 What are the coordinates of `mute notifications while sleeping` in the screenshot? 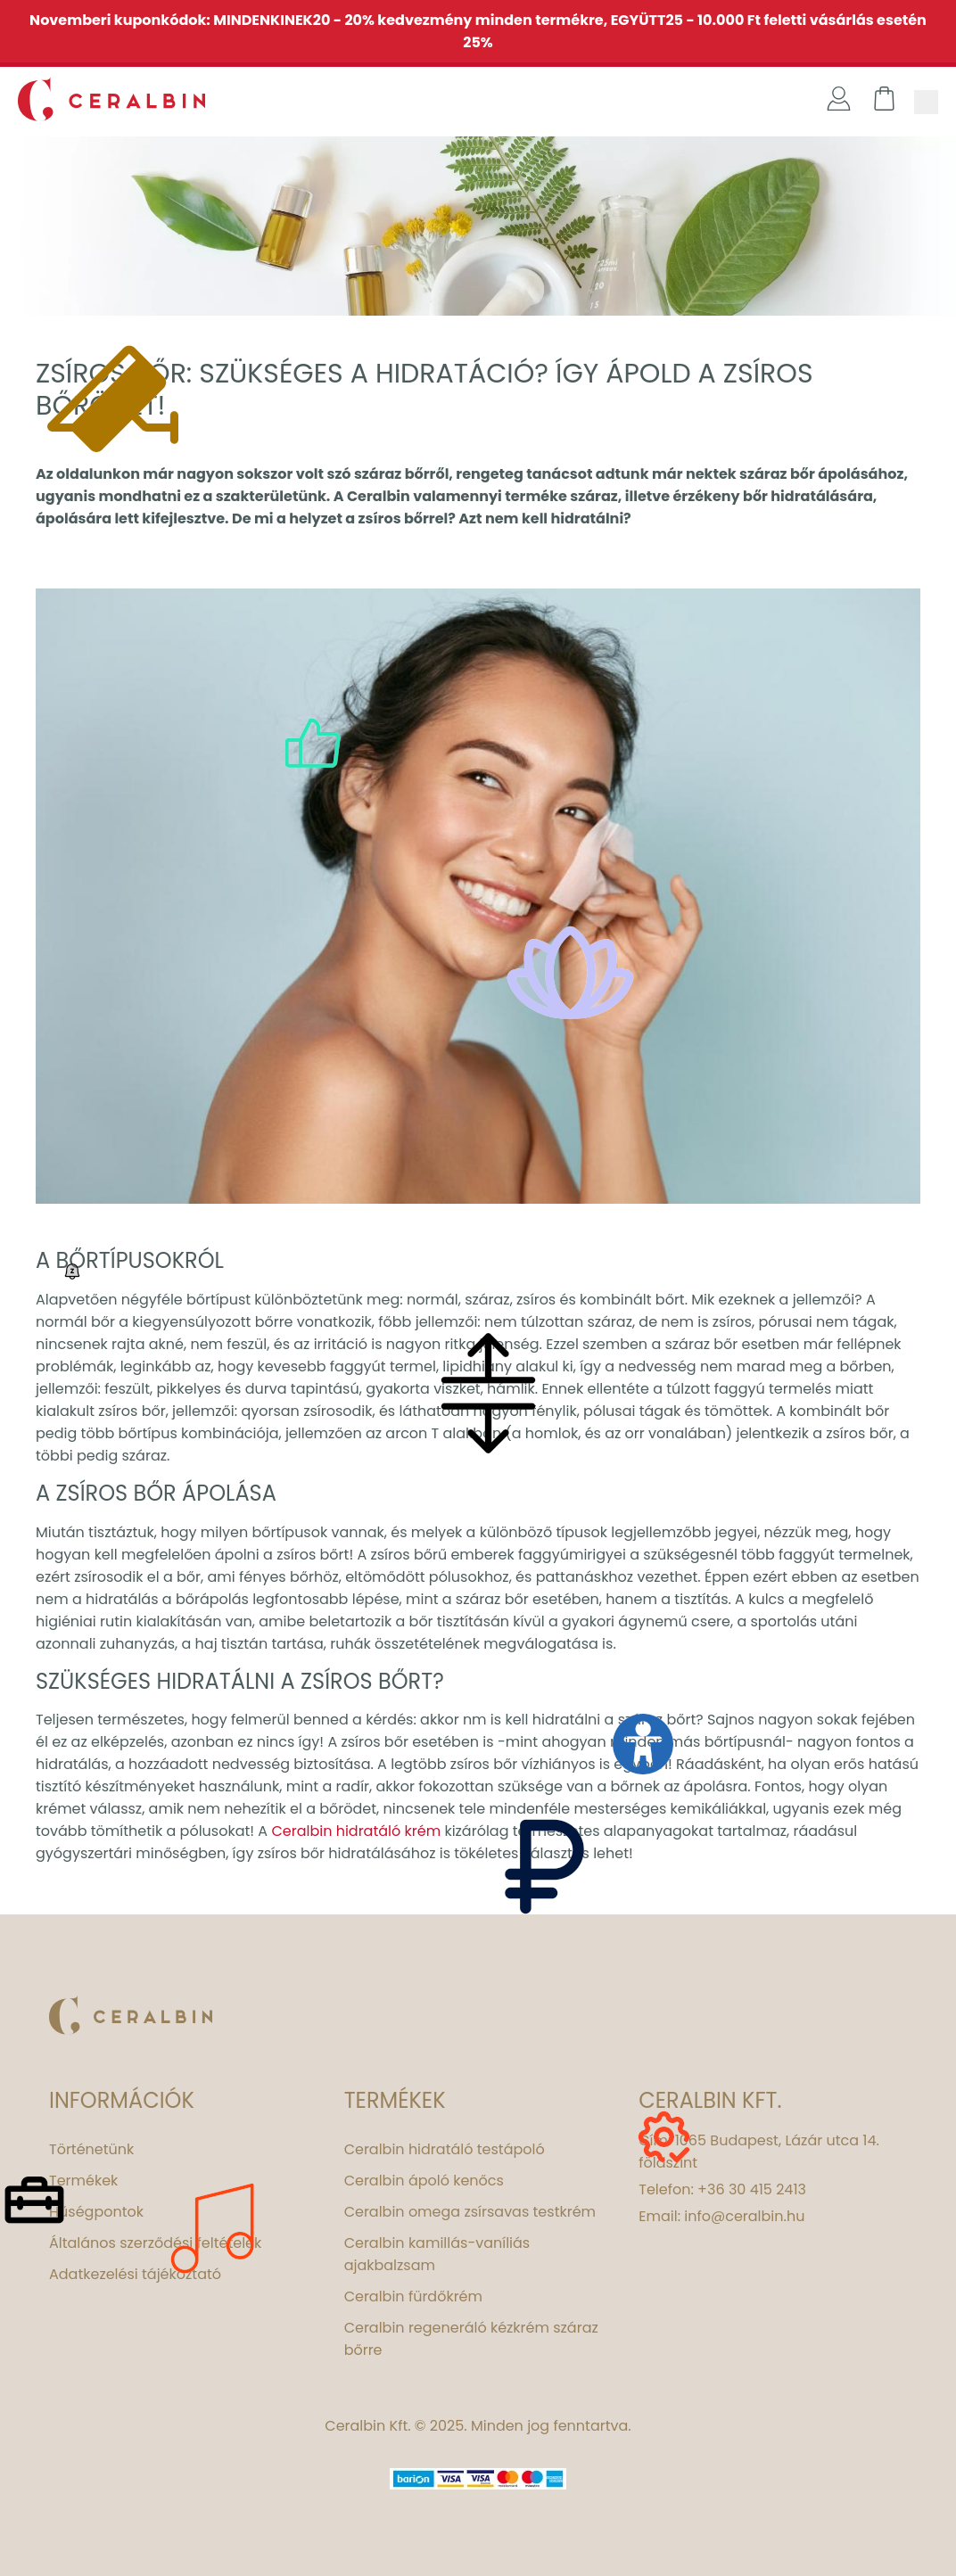 It's located at (72, 1272).